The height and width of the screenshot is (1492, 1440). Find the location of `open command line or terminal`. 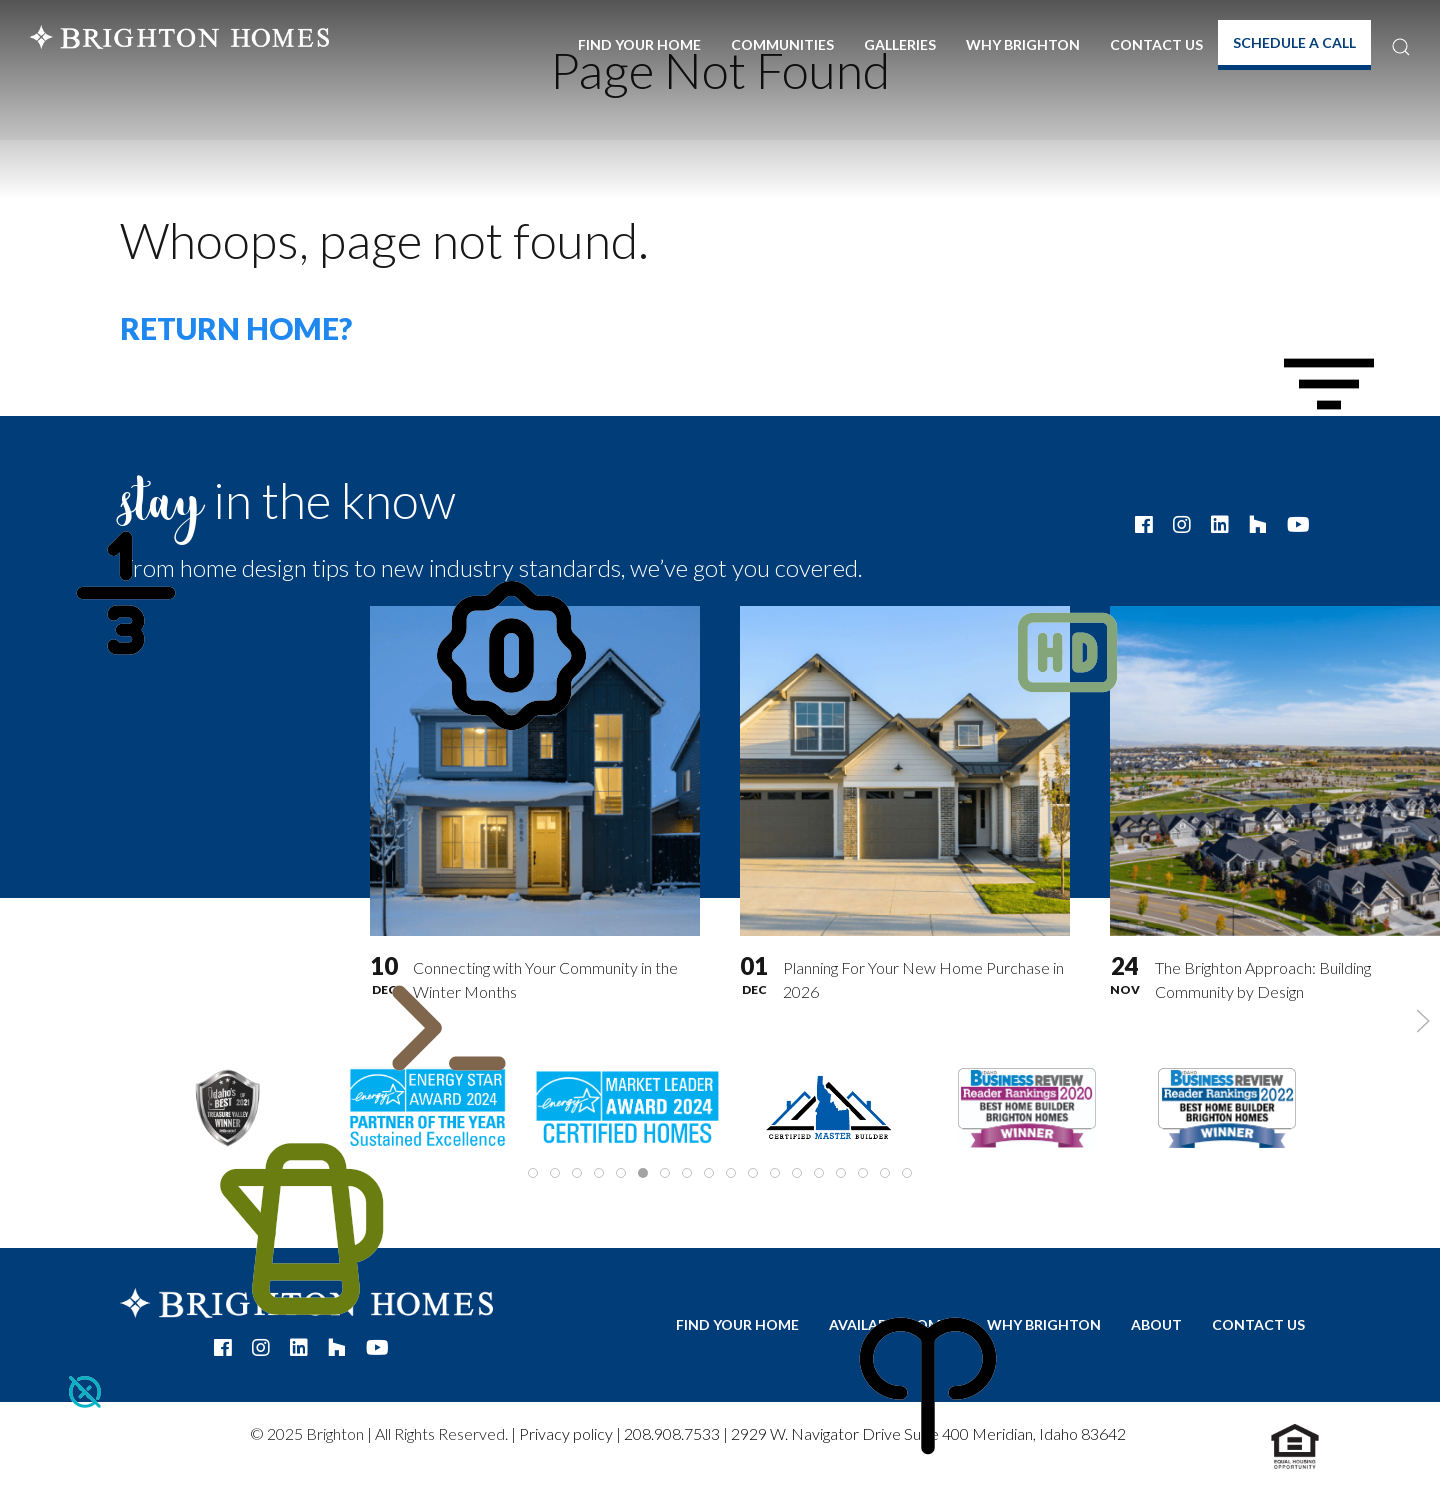

open command line or terminal is located at coordinates (449, 1028).